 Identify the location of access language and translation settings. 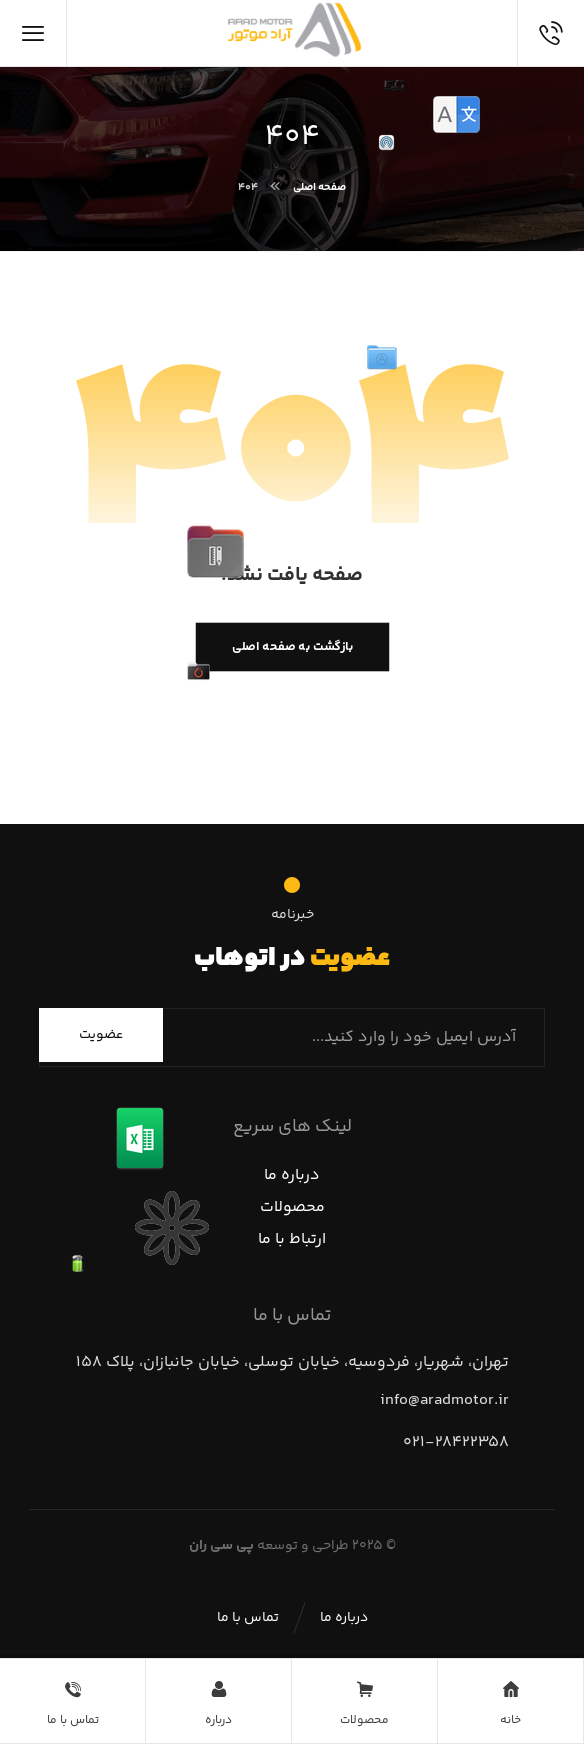
(456, 114).